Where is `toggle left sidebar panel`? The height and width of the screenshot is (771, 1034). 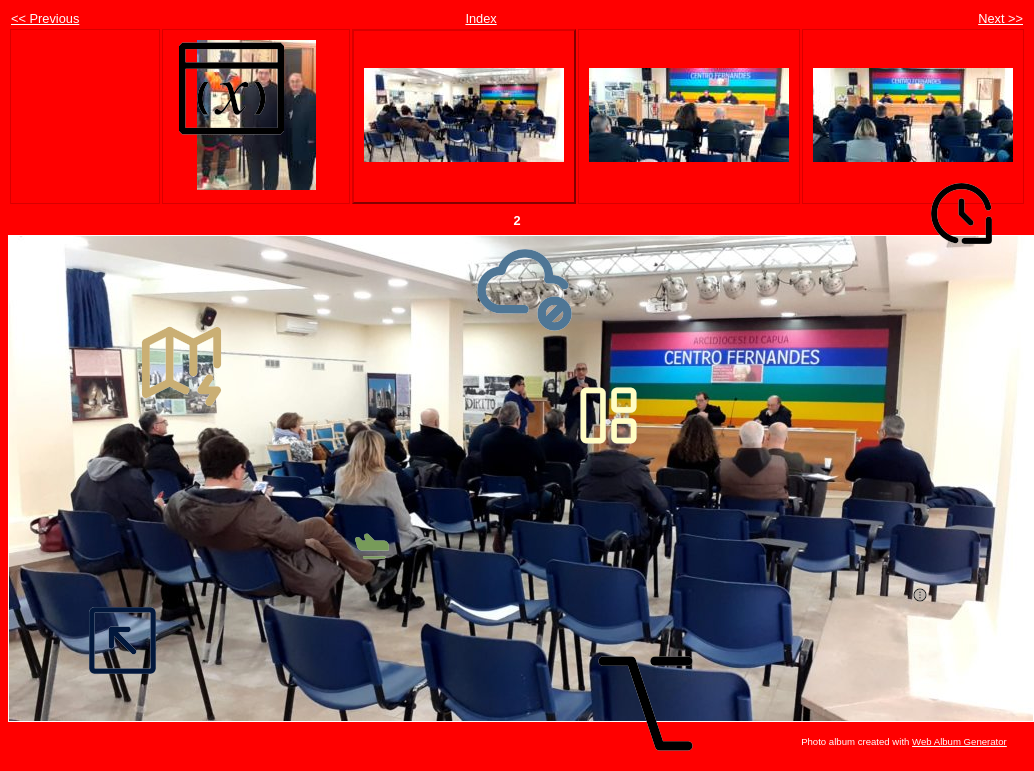 toggle left sidebar panel is located at coordinates (608, 415).